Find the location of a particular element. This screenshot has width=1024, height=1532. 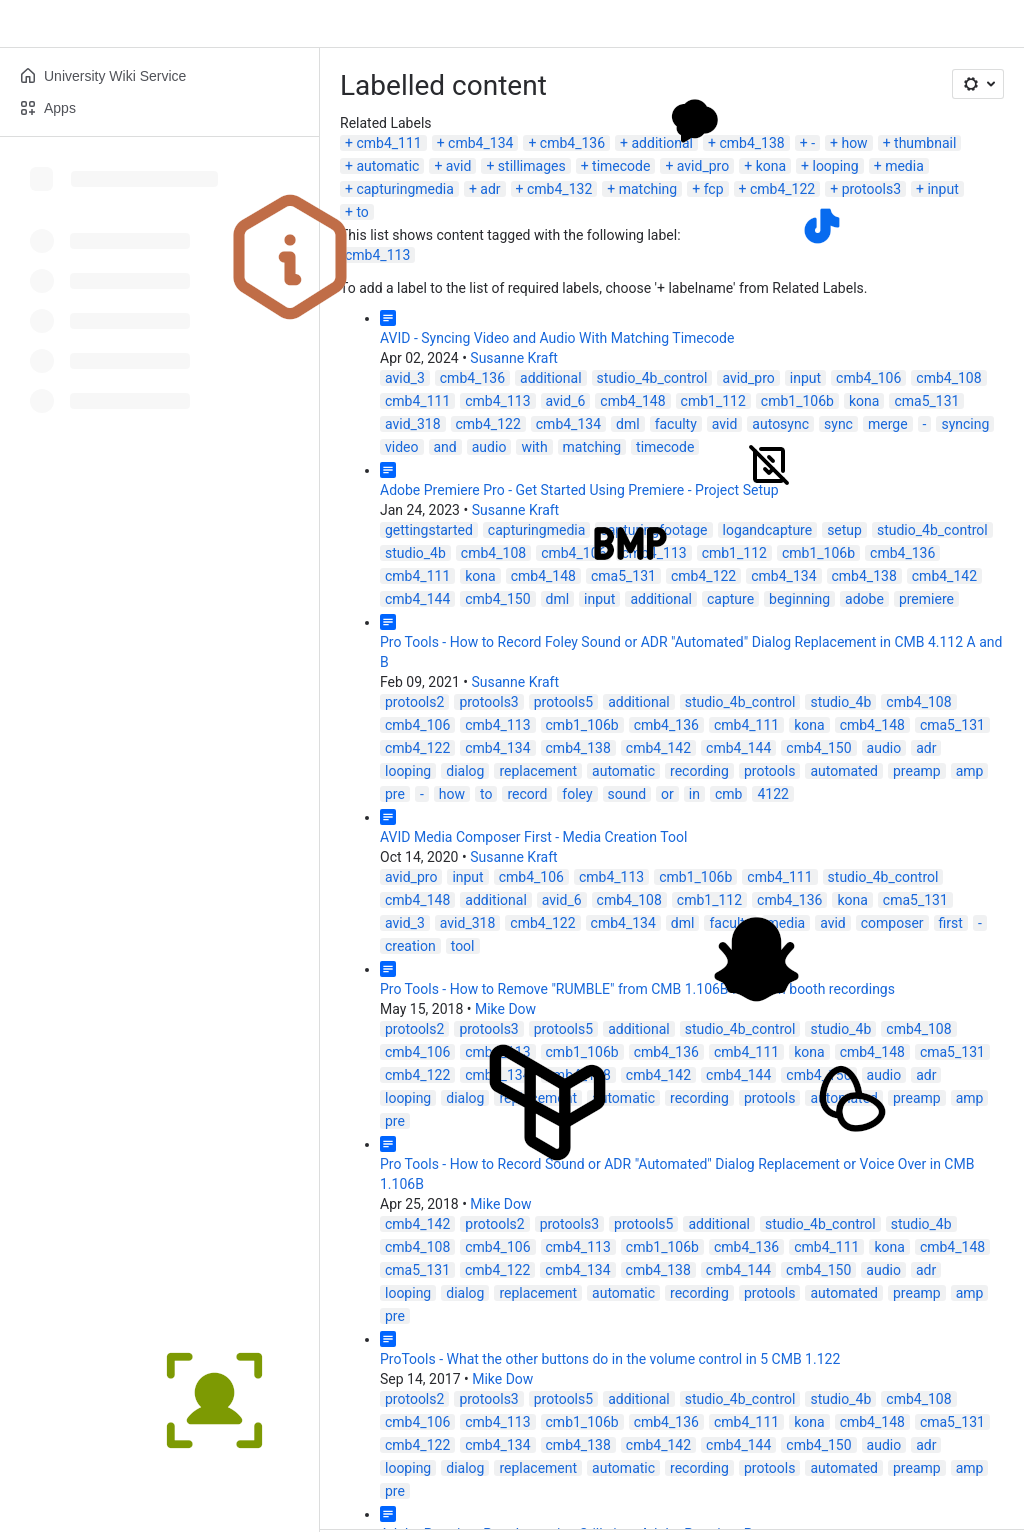

browse egg or breakfast recipes is located at coordinates (852, 1095).